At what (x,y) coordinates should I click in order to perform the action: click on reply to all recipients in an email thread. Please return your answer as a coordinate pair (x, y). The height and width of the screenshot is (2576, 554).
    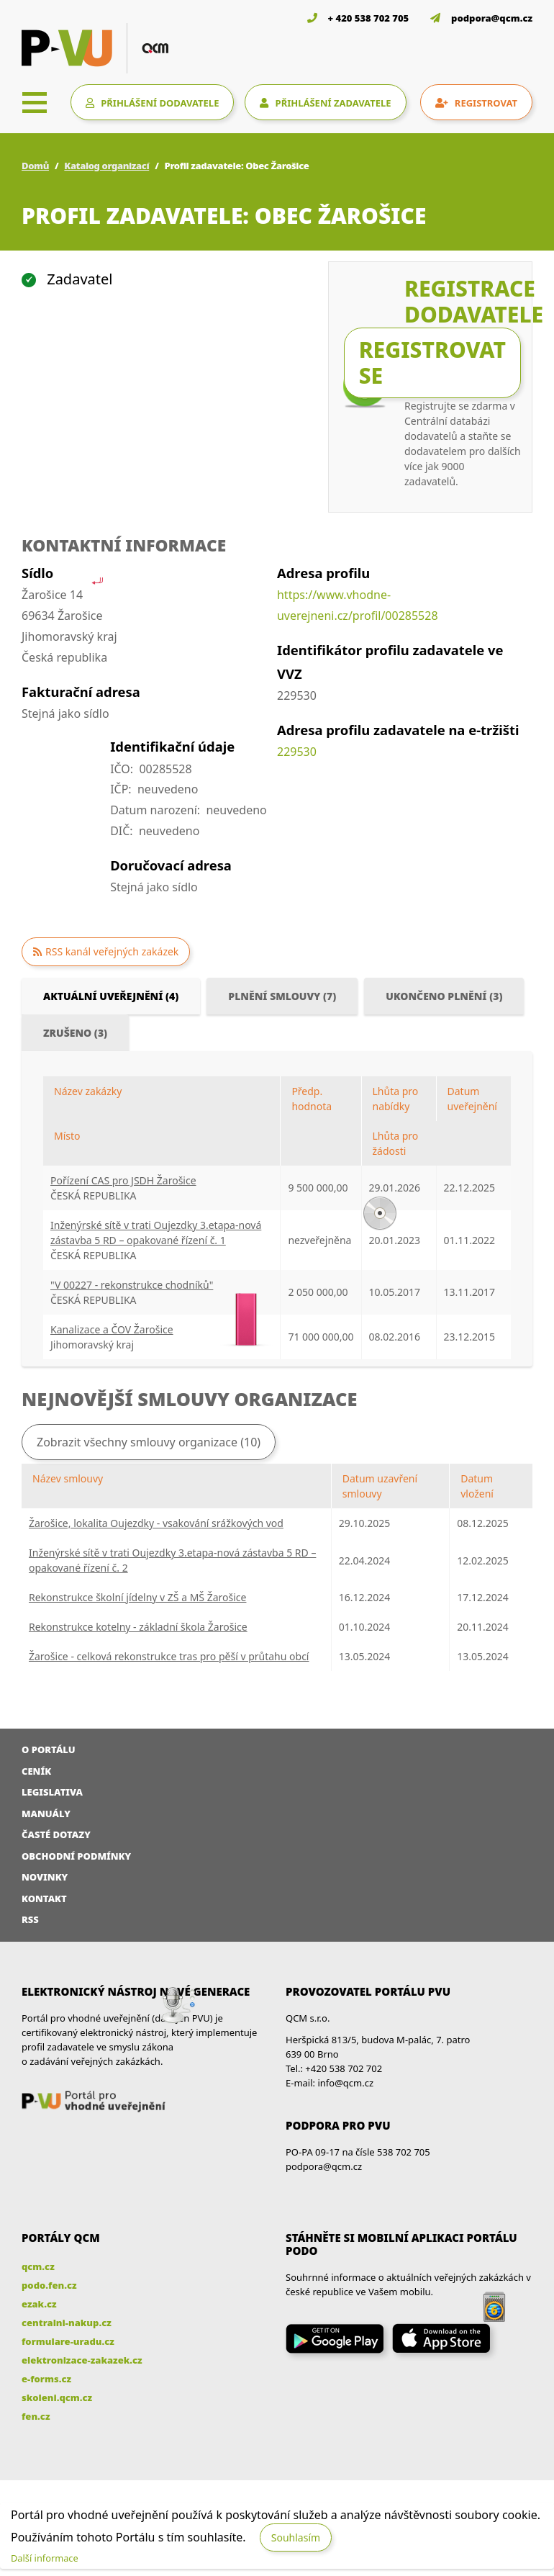
    Looking at the image, I should click on (97, 580).